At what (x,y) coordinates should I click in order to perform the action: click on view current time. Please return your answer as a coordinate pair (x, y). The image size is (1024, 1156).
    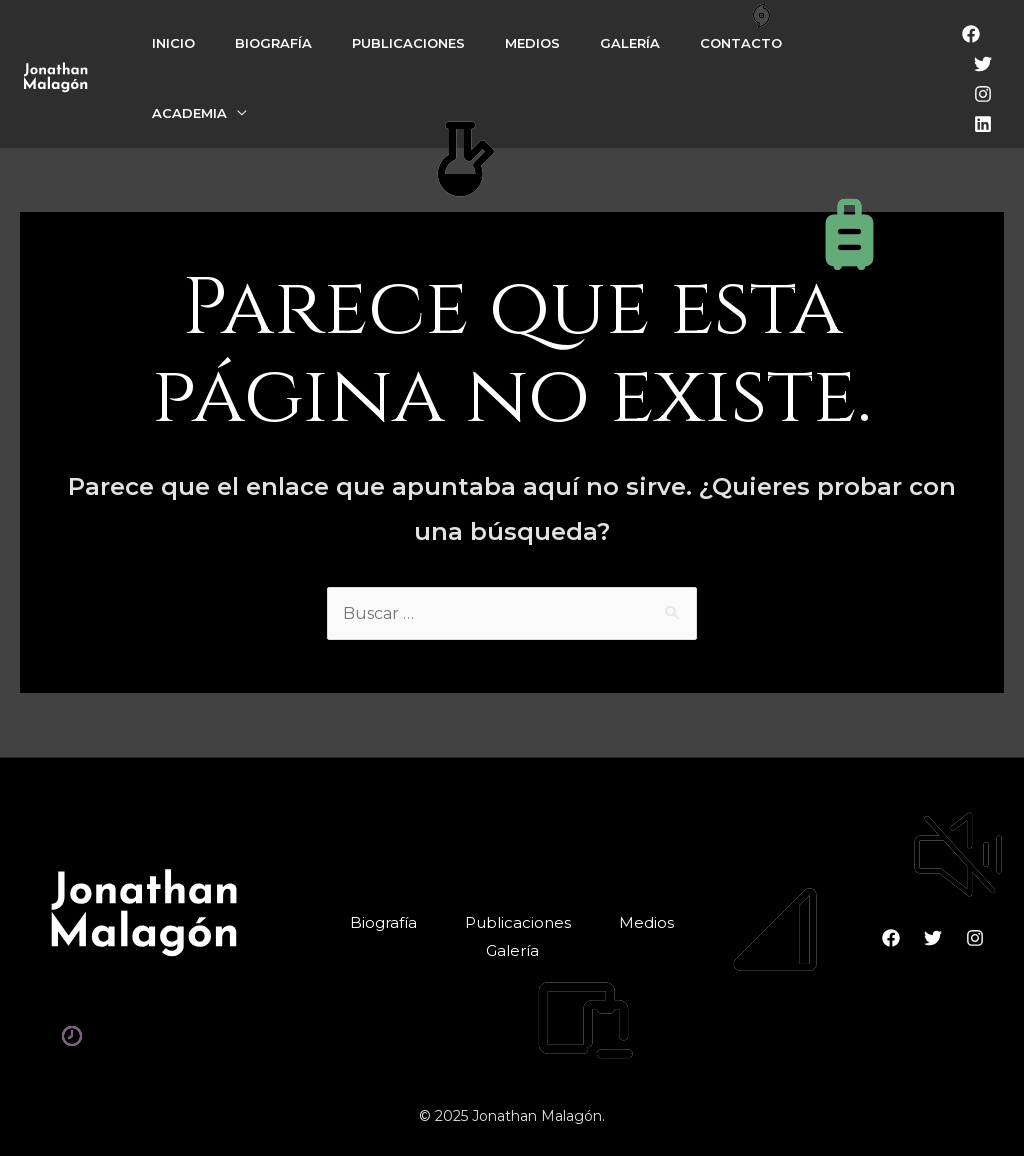
    Looking at the image, I should click on (72, 1036).